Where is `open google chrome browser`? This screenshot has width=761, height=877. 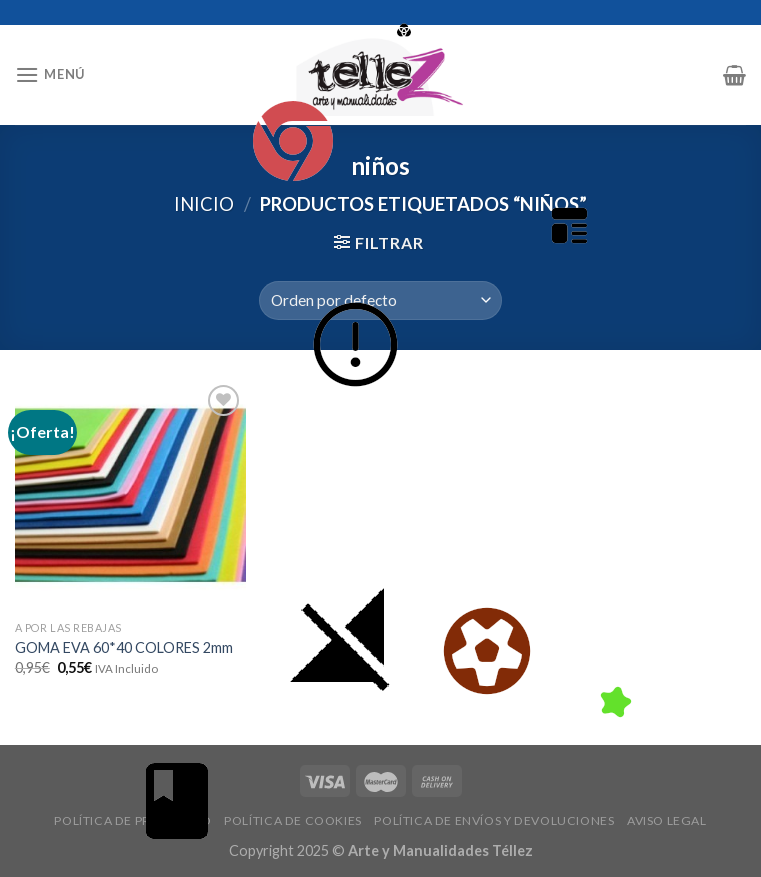
open google chrome browser is located at coordinates (293, 141).